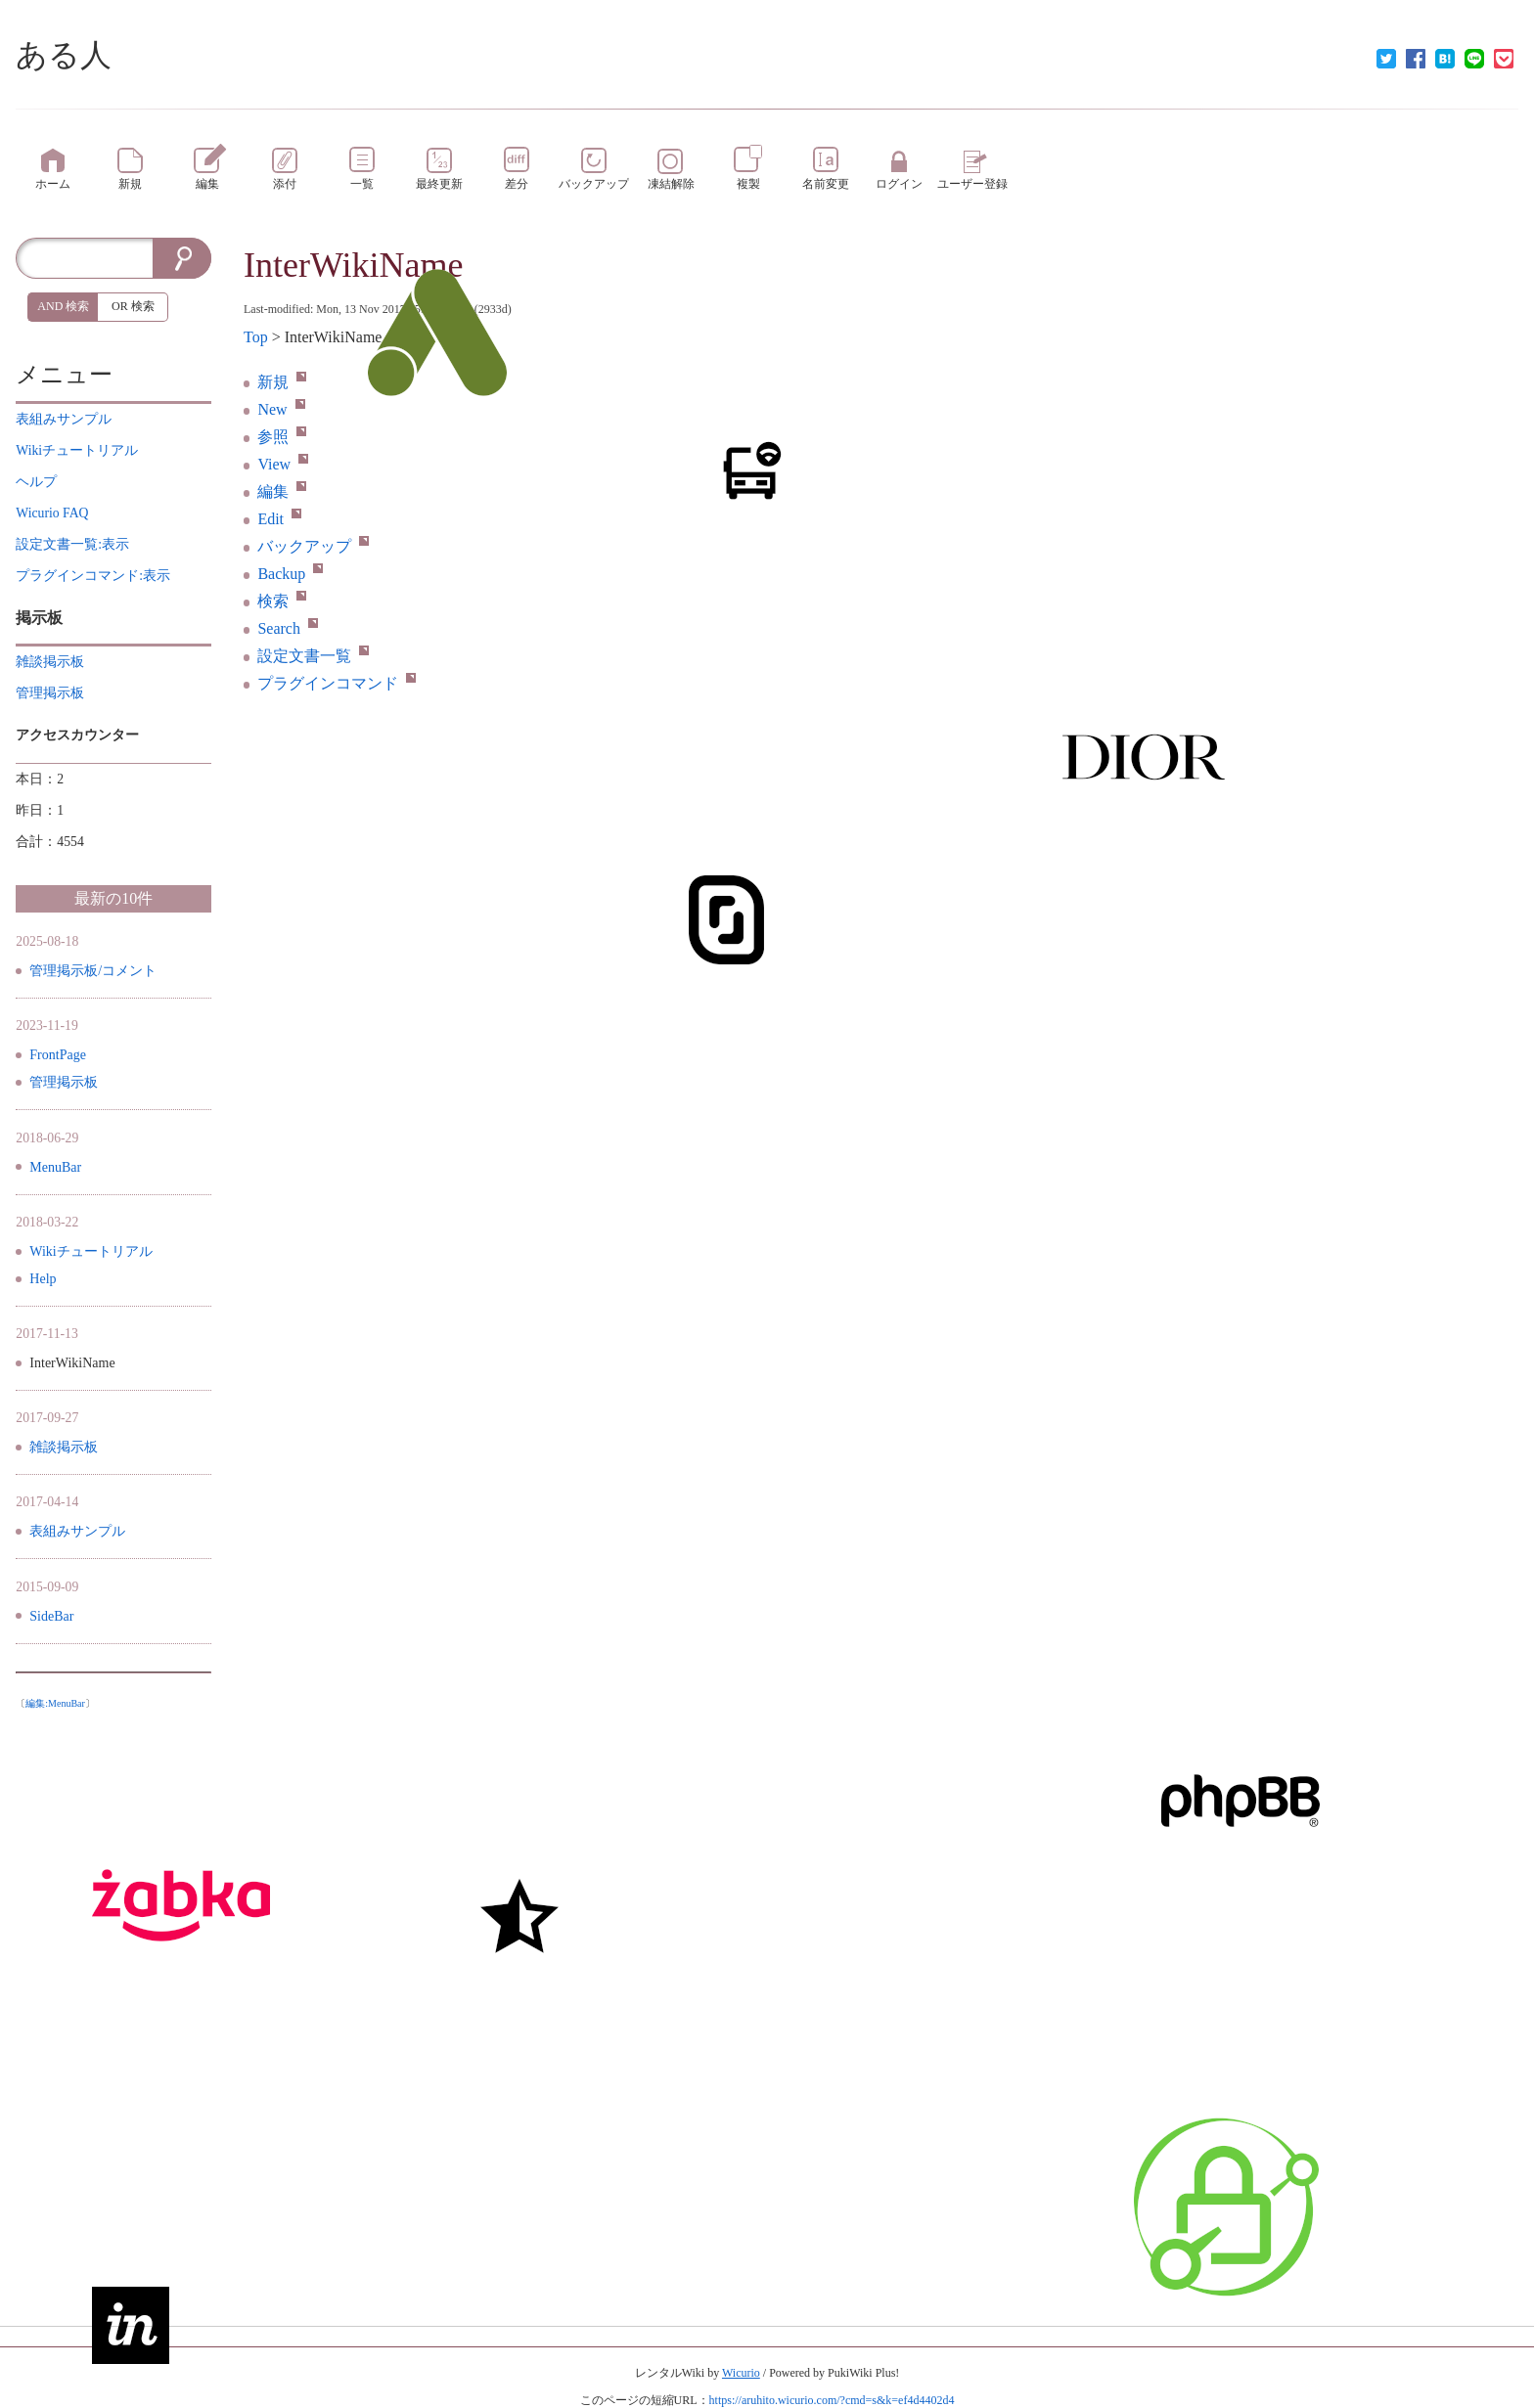 Image resolution: width=1534 pixels, height=2408 pixels. I want to click on indicates a partial rating or half-star score, so click(519, 1918).